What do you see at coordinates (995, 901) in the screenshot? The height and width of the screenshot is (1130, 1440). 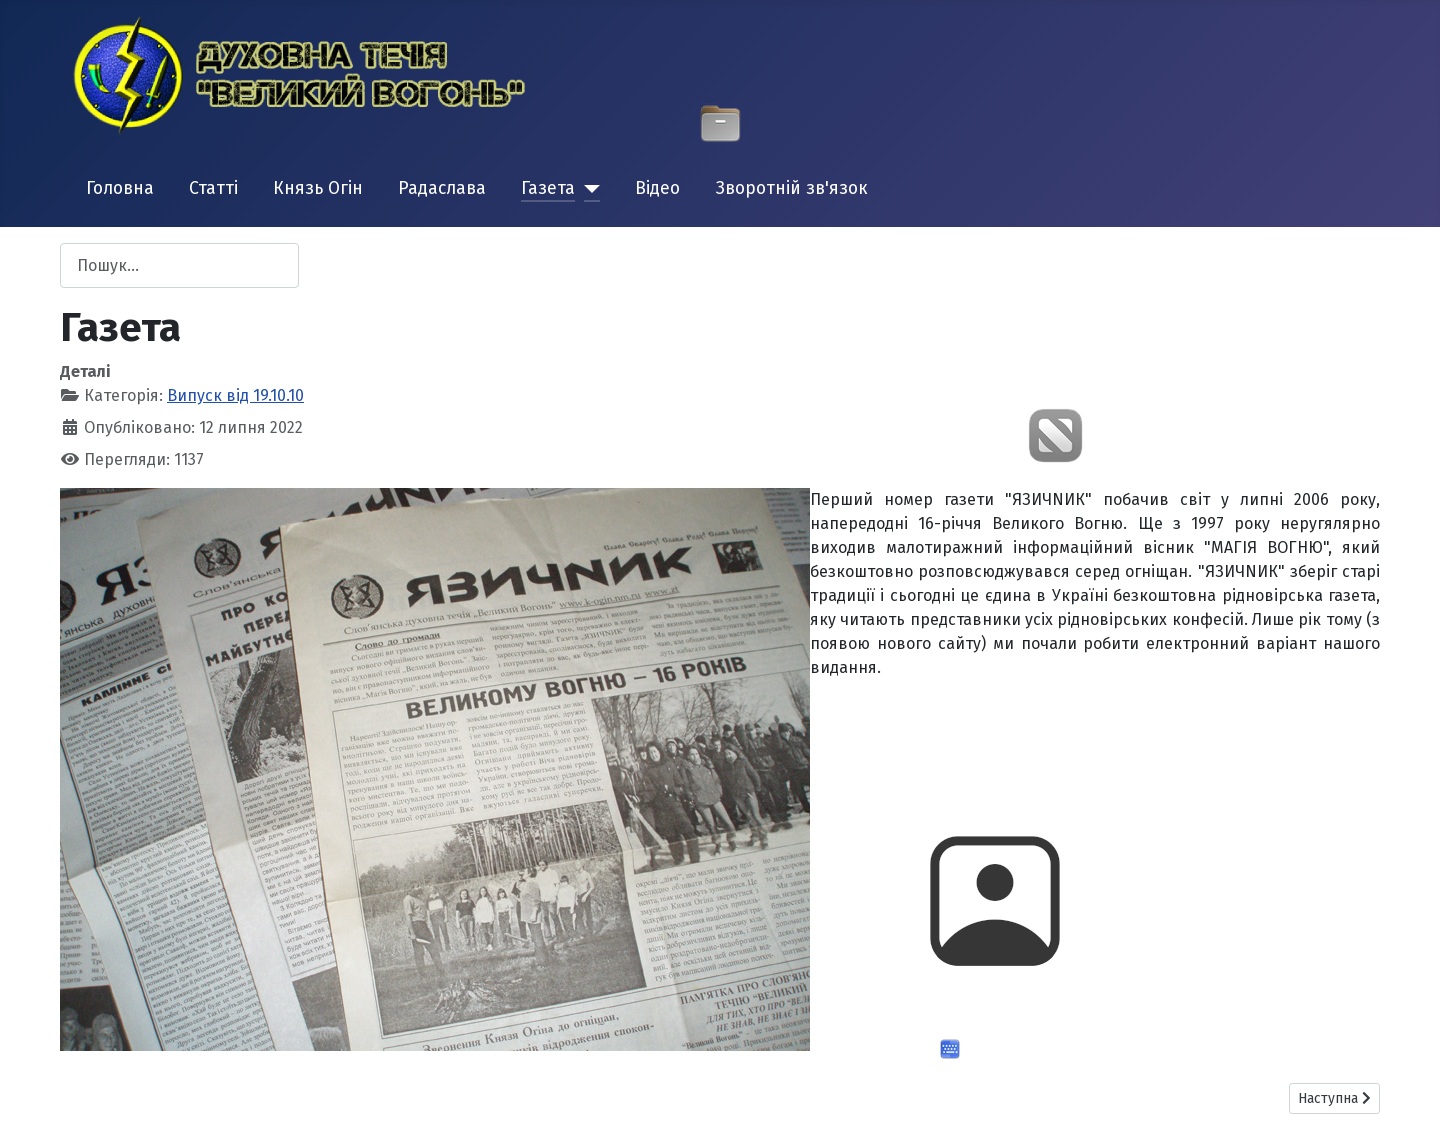 I see `configure login screen settings` at bounding box center [995, 901].